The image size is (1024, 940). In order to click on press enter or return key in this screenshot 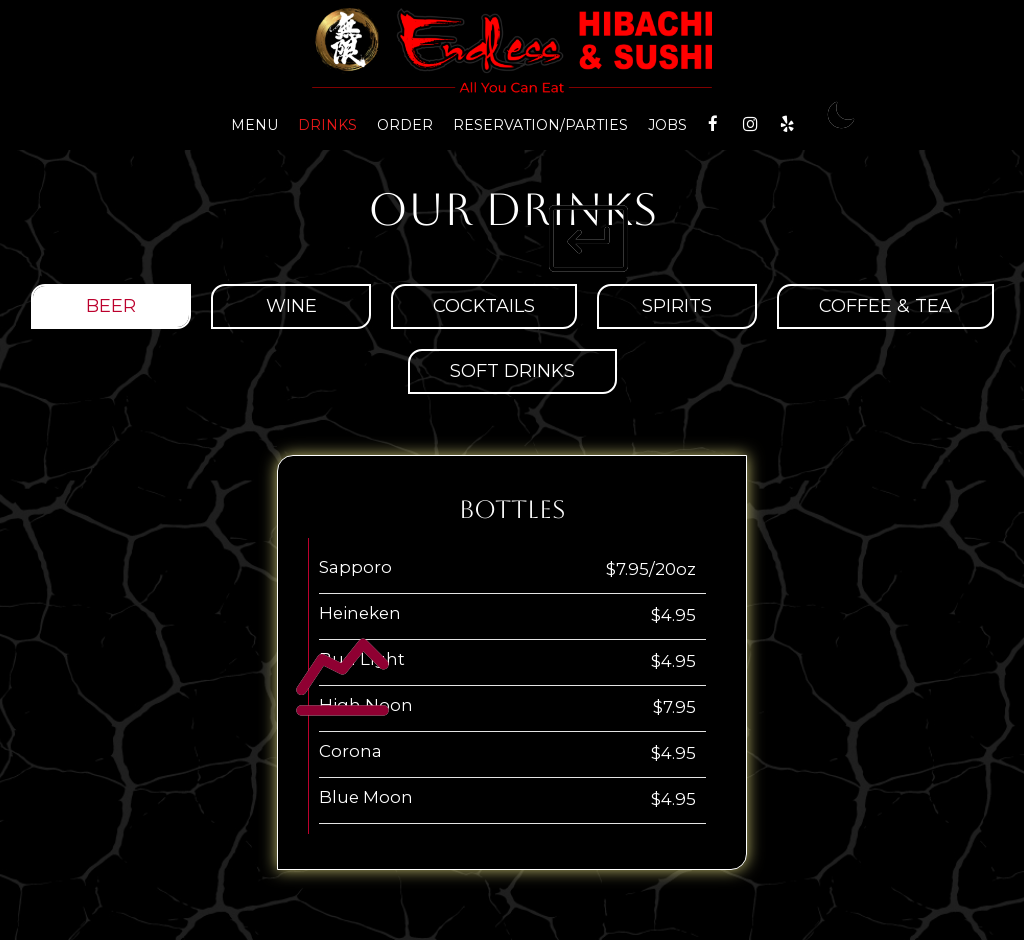, I will do `click(588, 238)`.